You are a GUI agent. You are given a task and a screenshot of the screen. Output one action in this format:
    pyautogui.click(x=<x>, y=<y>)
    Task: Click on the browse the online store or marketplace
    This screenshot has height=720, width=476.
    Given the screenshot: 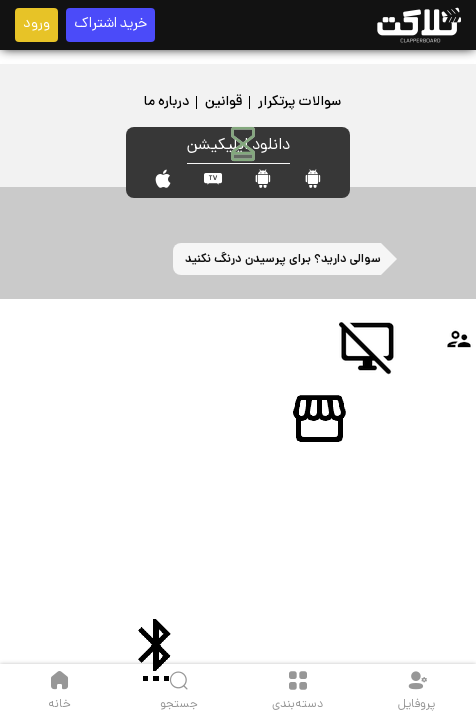 What is the action you would take?
    pyautogui.click(x=319, y=418)
    